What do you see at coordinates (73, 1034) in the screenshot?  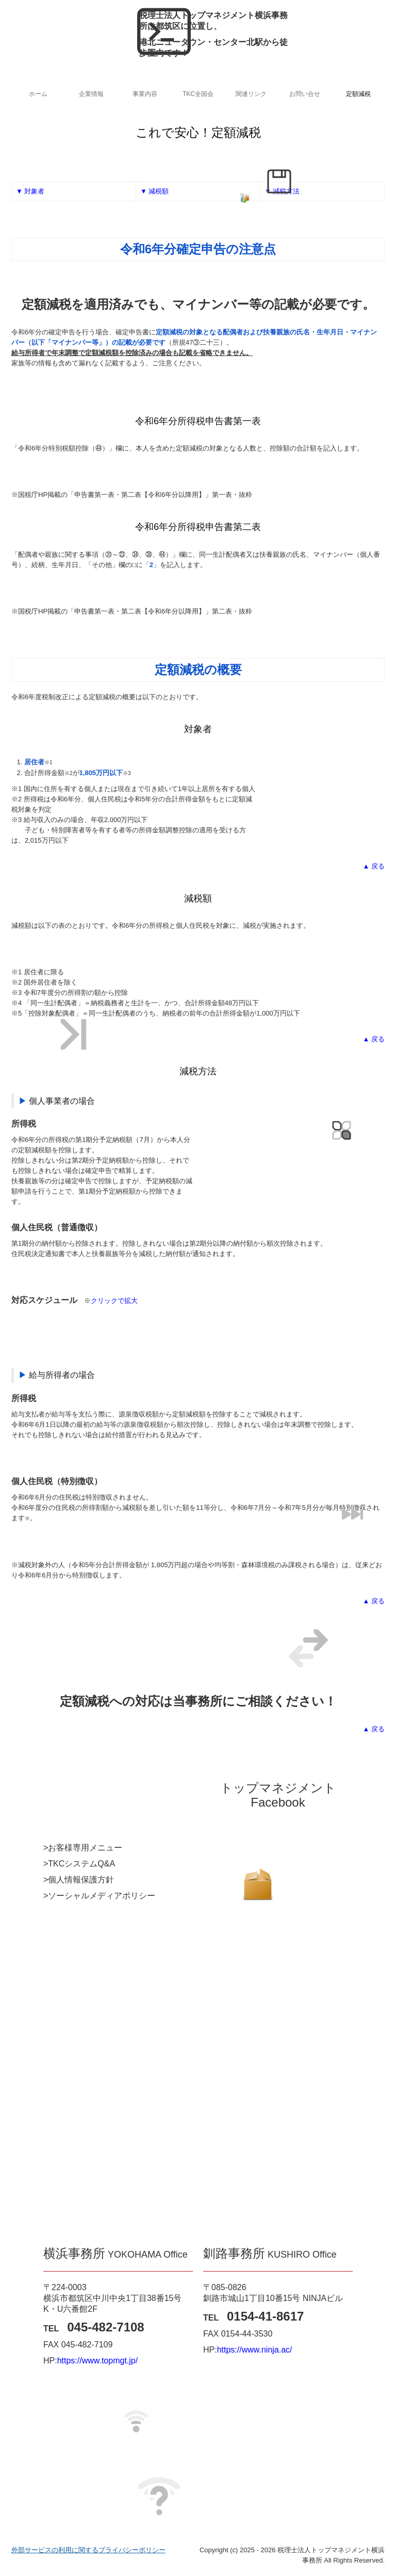 I see `skip to the last item in a list or playlist` at bounding box center [73, 1034].